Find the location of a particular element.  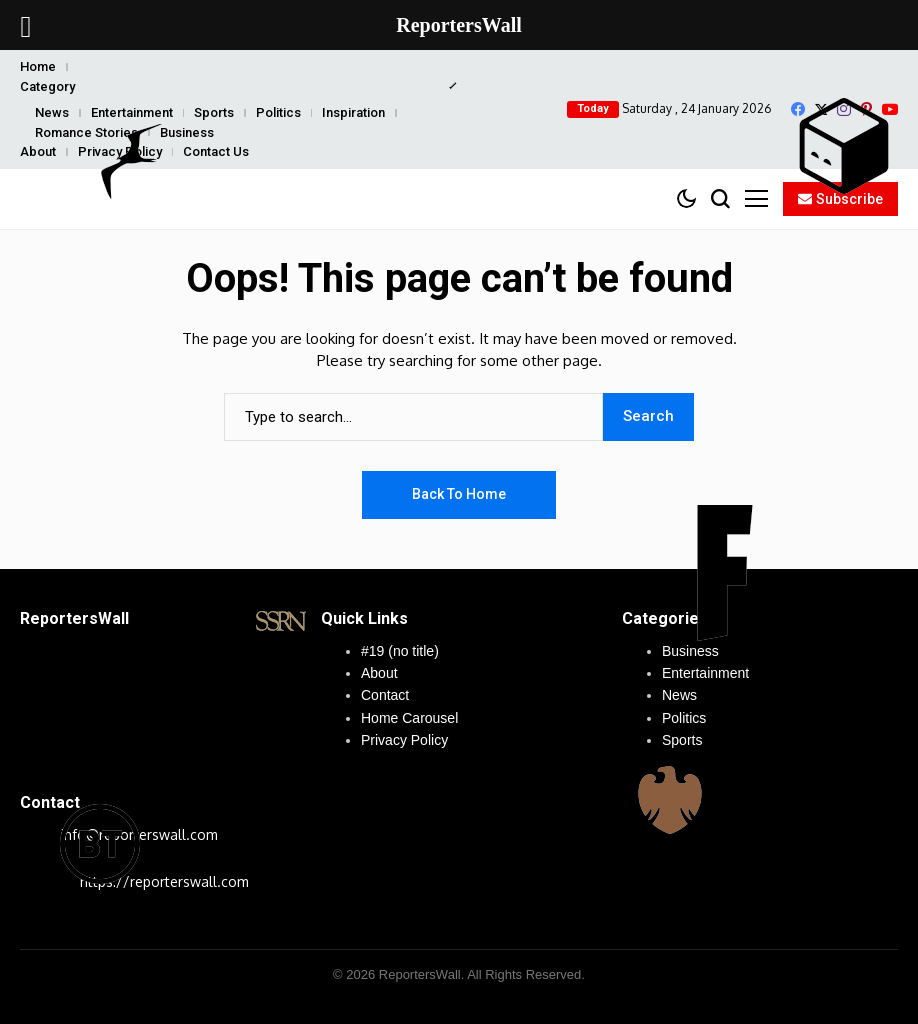

launch fortnite game is located at coordinates (725, 573).